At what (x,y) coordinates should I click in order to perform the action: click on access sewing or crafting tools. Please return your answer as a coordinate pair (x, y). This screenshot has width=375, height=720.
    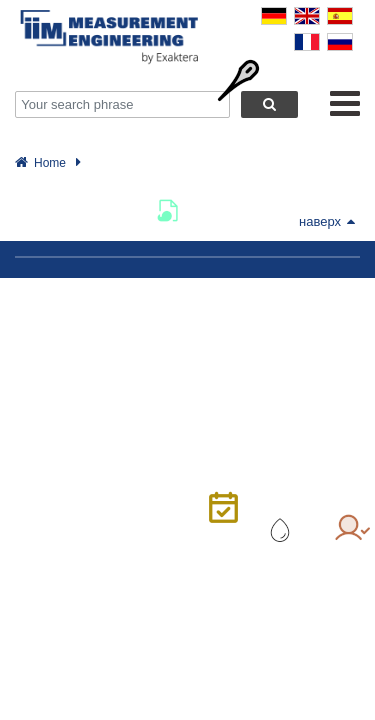
    Looking at the image, I should click on (238, 80).